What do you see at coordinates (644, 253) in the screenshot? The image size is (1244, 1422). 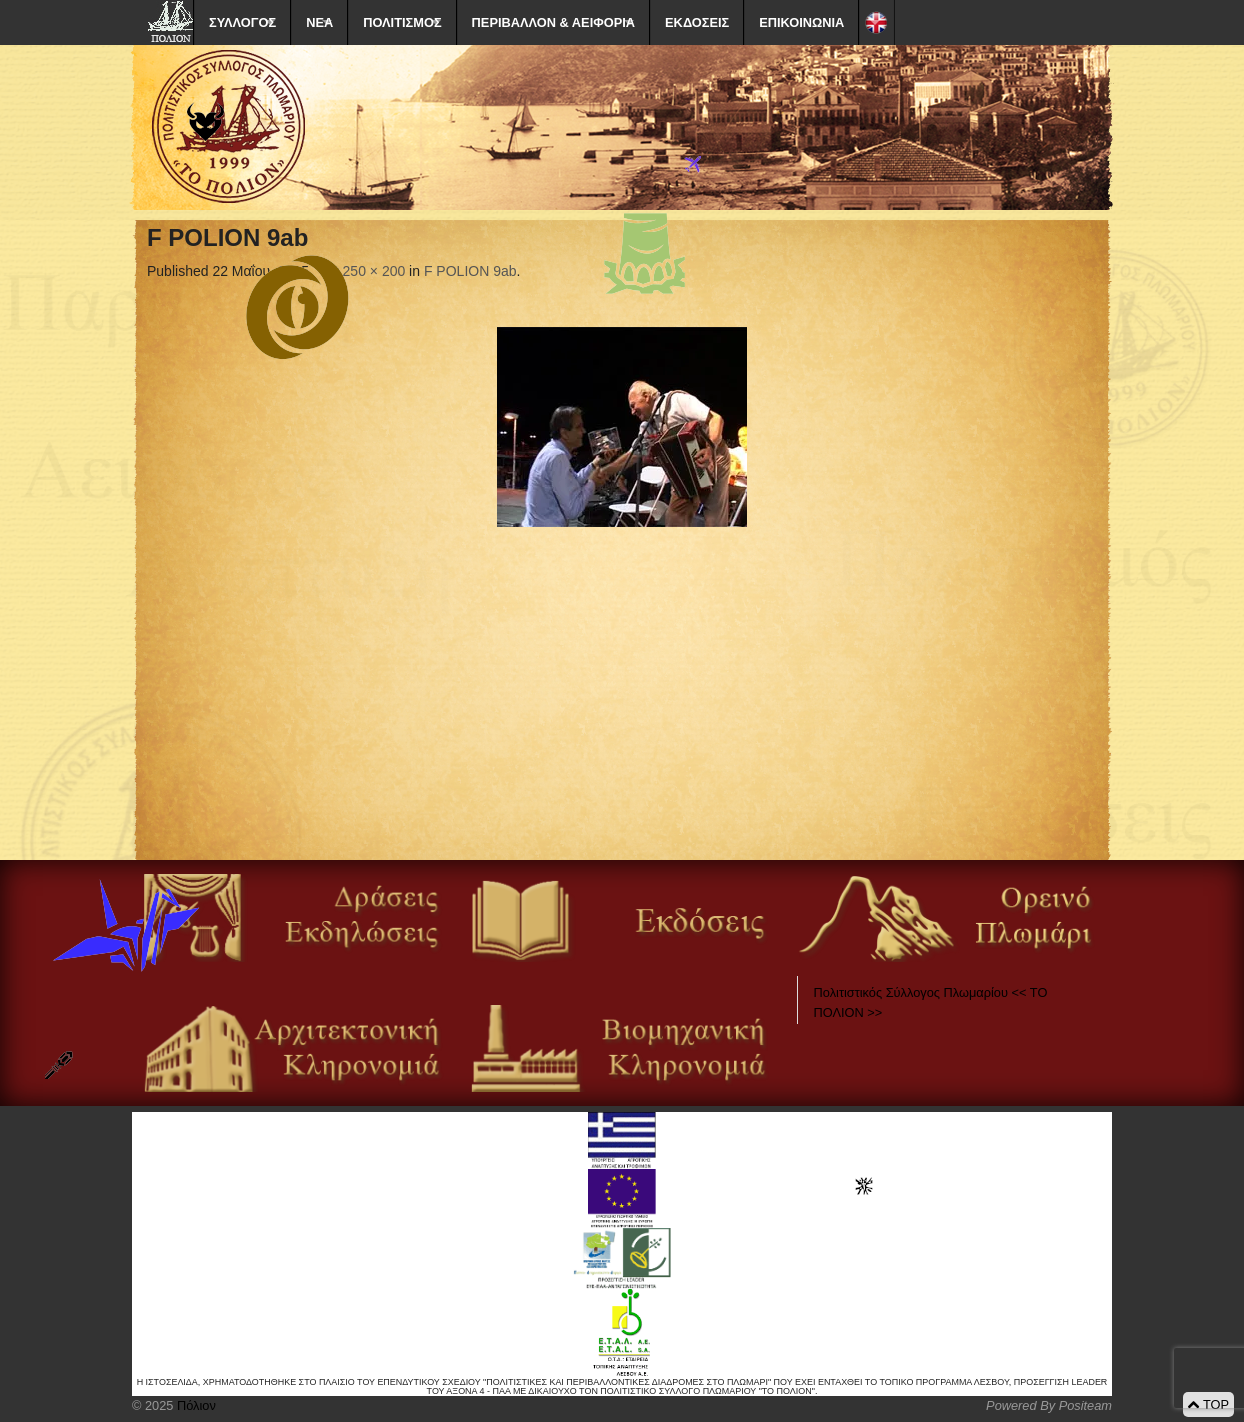 I see `perform a stomp attack` at bounding box center [644, 253].